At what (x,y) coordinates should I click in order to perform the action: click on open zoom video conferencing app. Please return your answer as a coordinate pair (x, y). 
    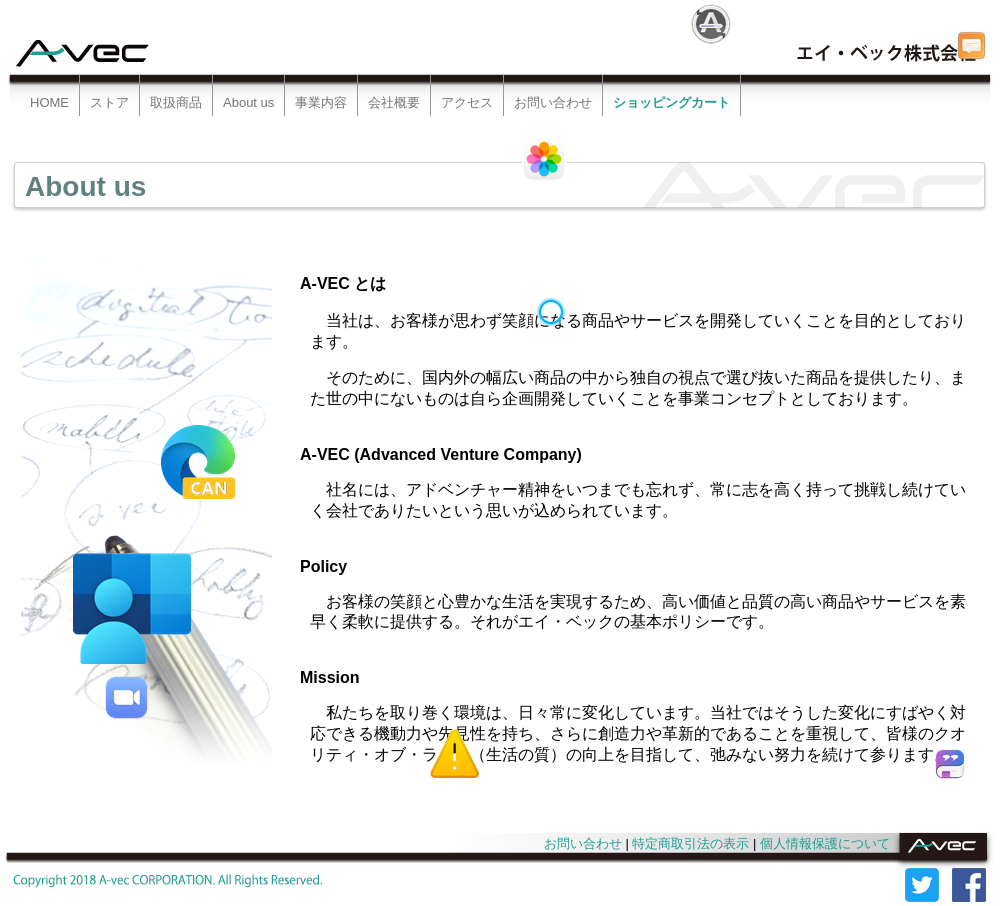
    Looking at the image, I should click on (126, 697).